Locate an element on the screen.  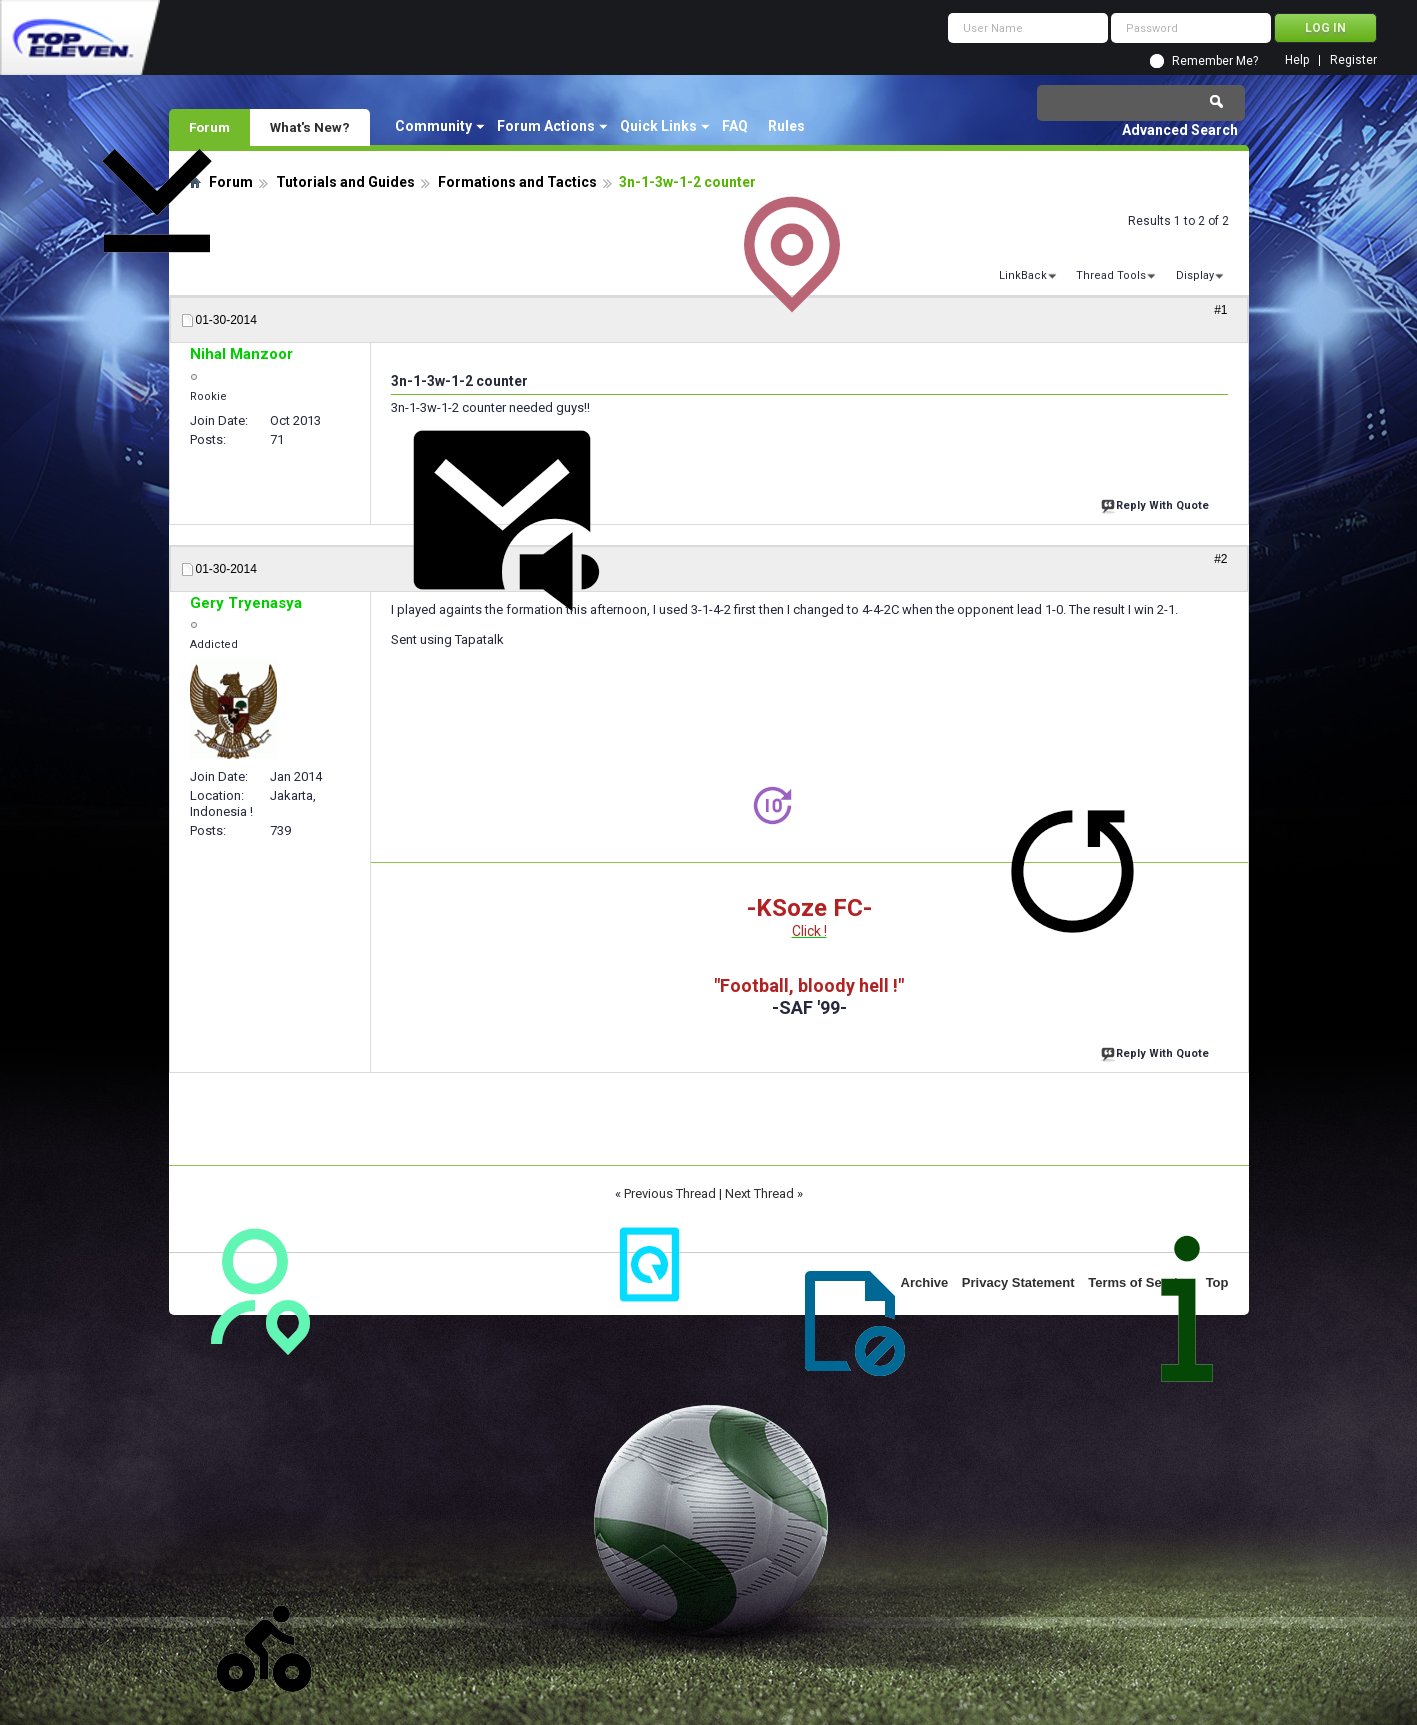
recover data from device is located at coordinates (649, 1264).